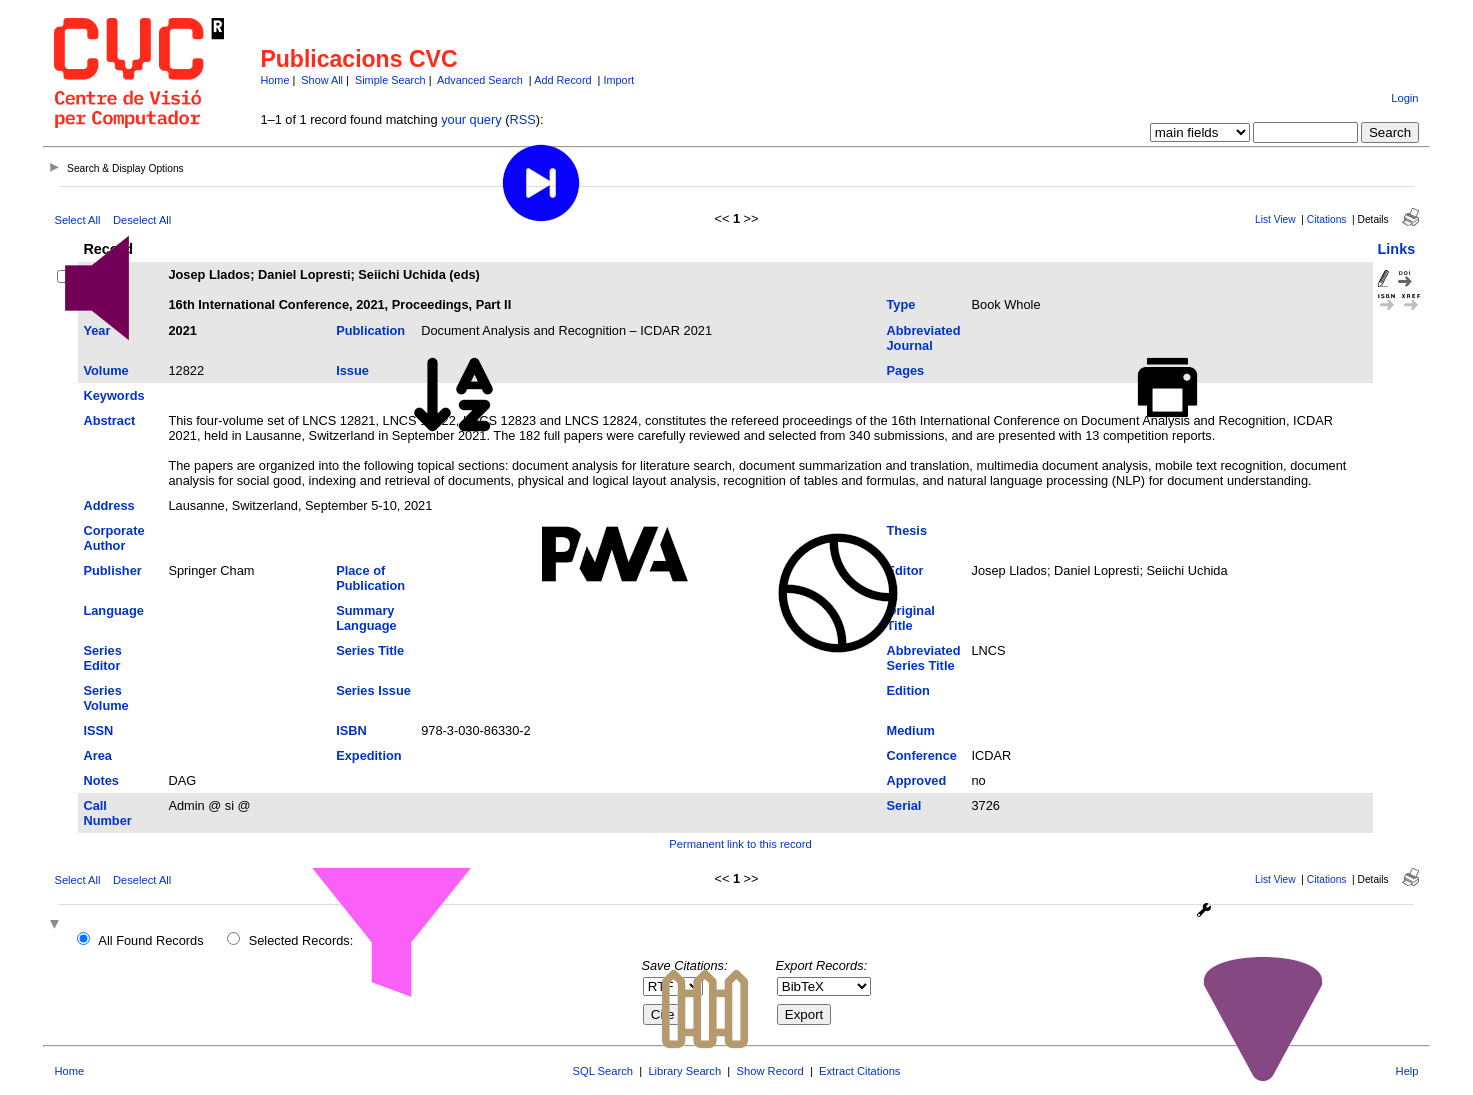 This screenshot has width=1473, height=1095. What do you see at coordinates (615, 554) in the screenshot?
I see `progressive web app logo` at bounding box center [615, 554].